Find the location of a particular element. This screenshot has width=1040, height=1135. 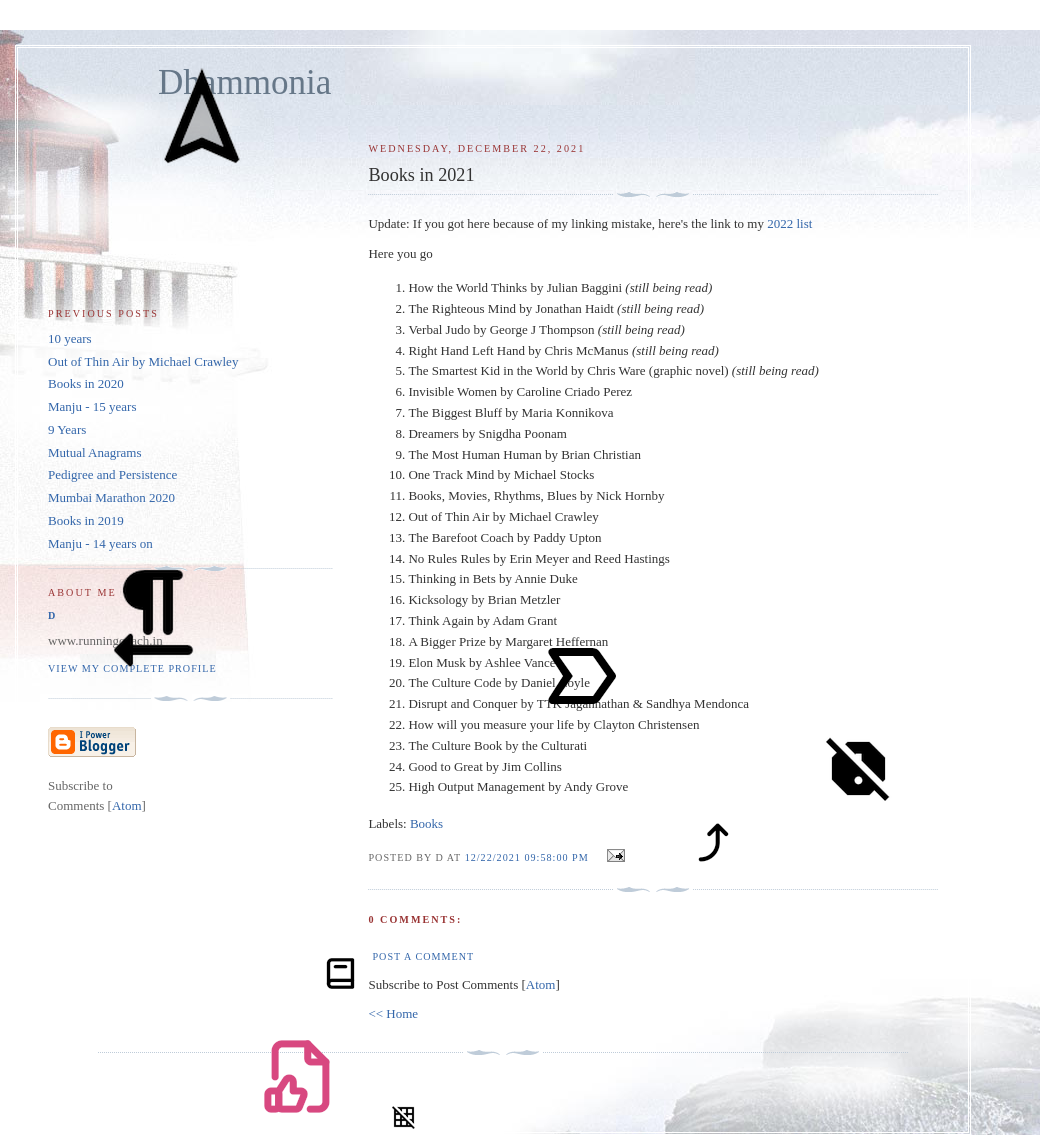

mark item as important is located at coordinates (581, 676).